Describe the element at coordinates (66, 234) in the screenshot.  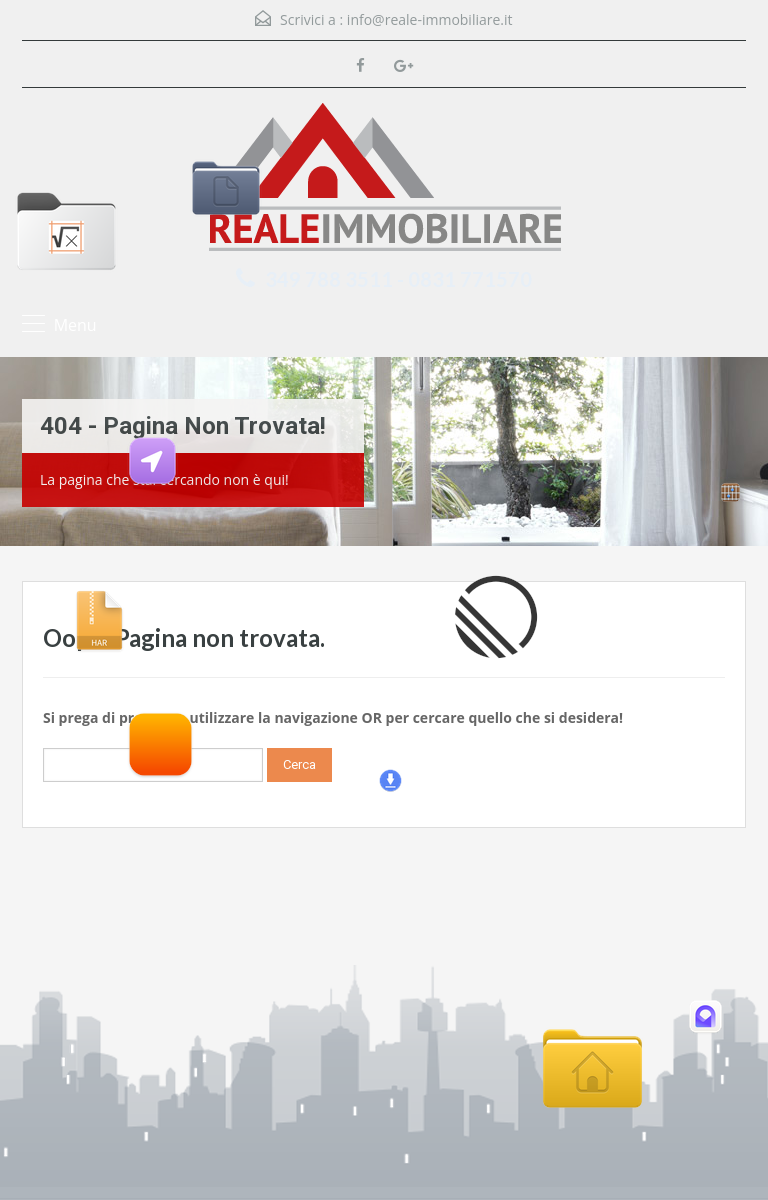
I see `folder containing LibreOffice Math formula files` at that location.